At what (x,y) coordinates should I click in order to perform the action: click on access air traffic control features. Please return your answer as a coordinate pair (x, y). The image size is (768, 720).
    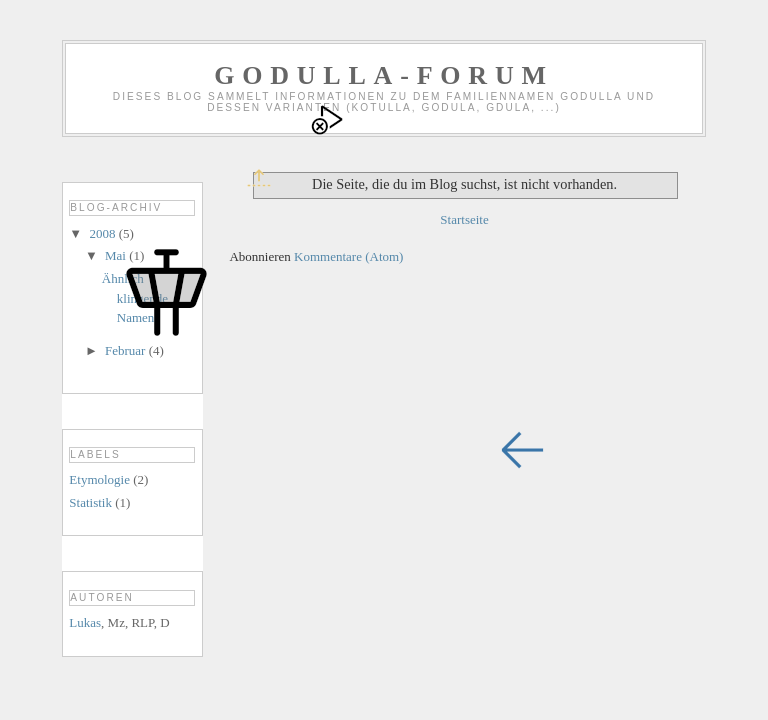
    Looking at the image, I should click on (166, 292).